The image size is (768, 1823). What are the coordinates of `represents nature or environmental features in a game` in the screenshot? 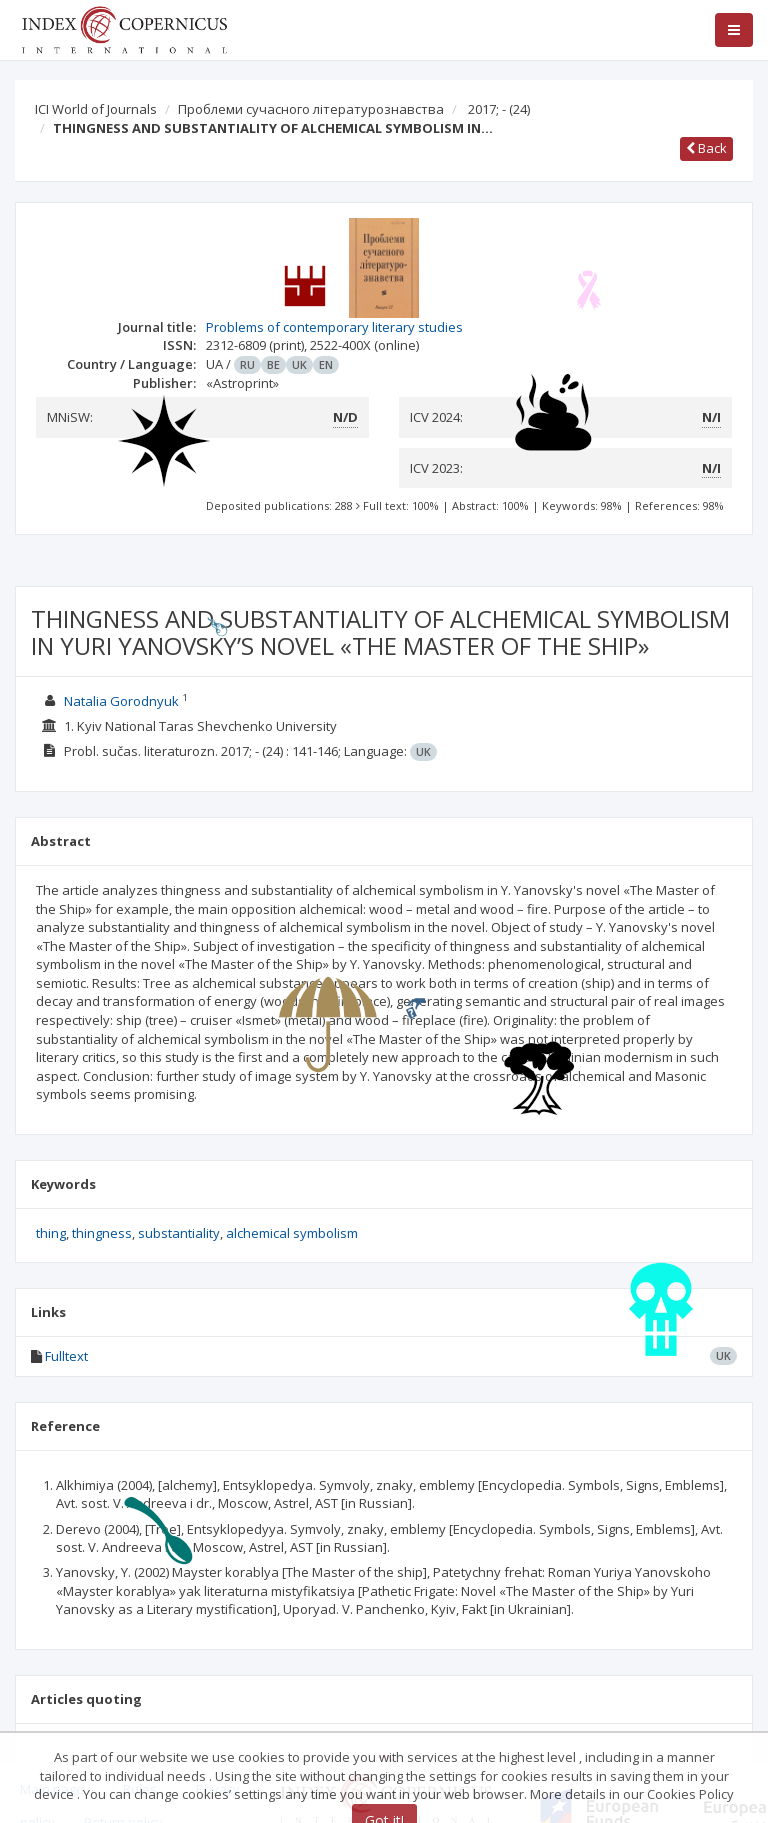 It's located at (539, 1078).